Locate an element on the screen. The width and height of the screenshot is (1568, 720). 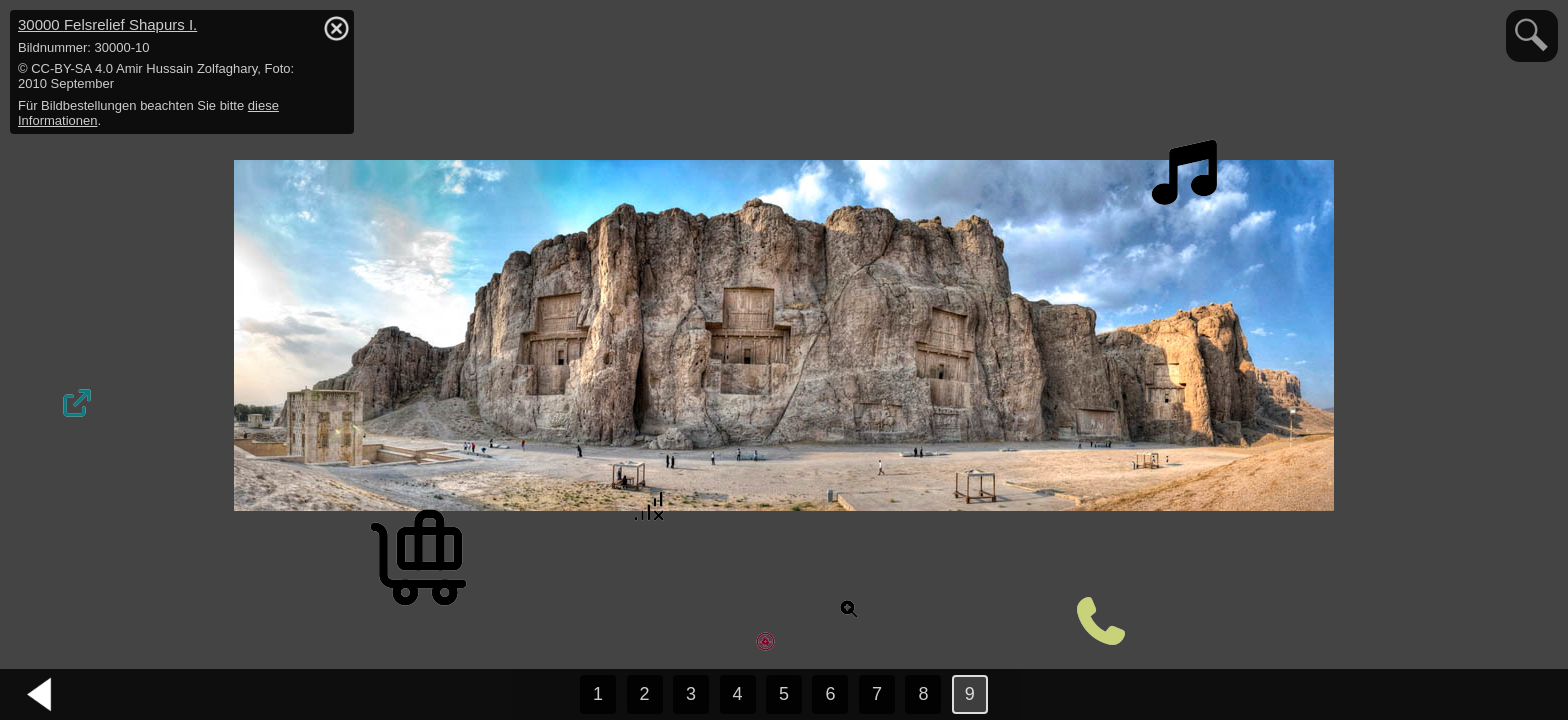
baggage claim area indicator is located at coordinates (418, 557).